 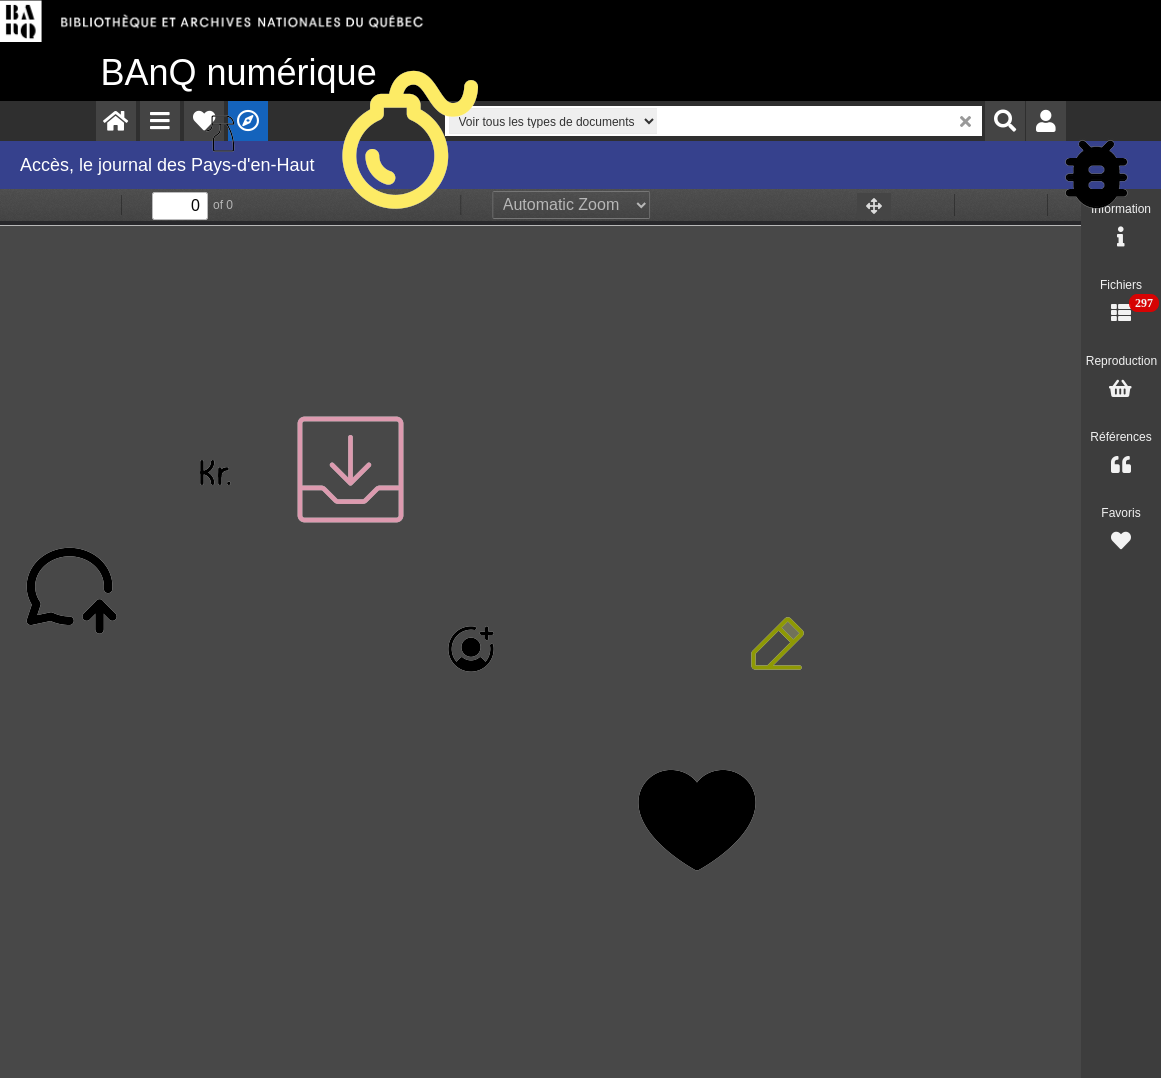 I want to click on indicates danish krone currency, so click(x=214, y=472).